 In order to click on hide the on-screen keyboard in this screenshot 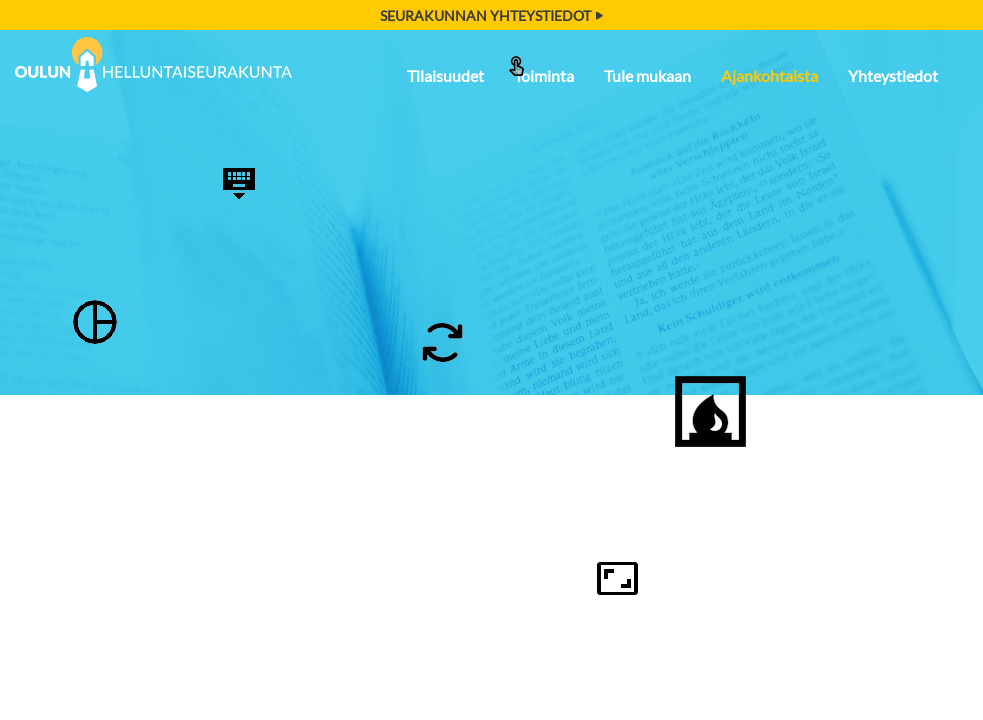, I will do `click(239, 182)`.